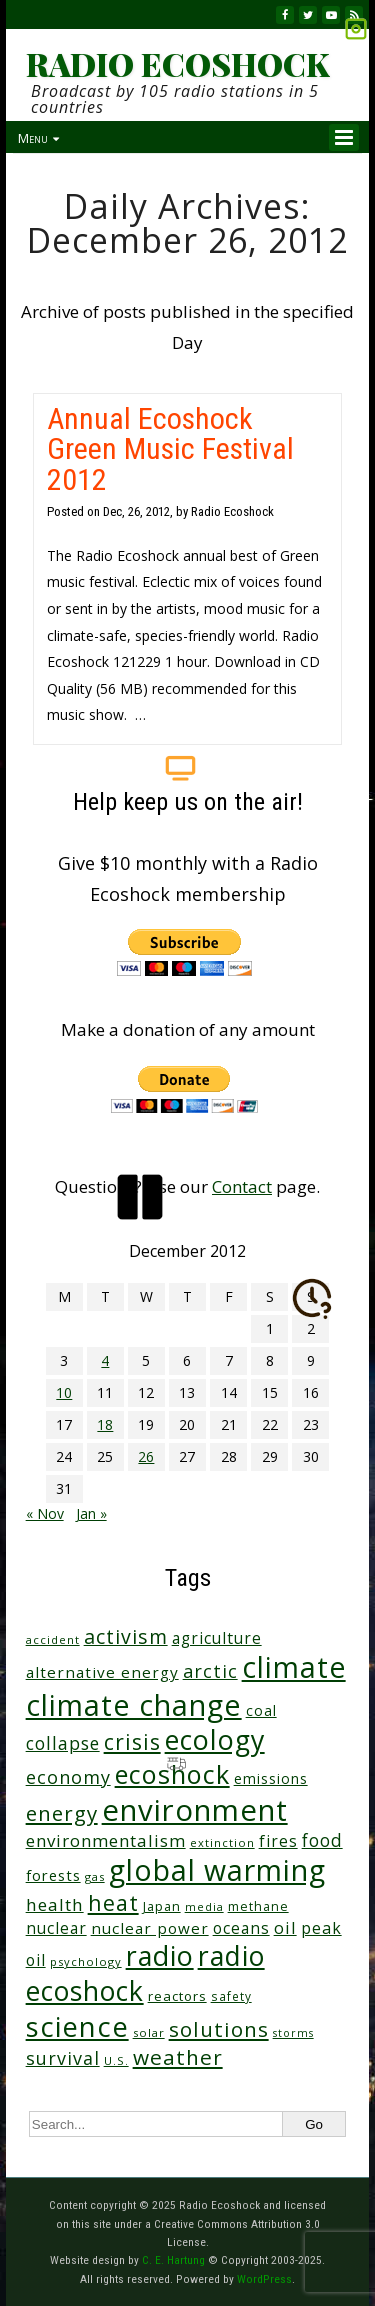 This screenshot has width=375, height=2306. I want to click on switch to two-column layout, so click(140, 1197).